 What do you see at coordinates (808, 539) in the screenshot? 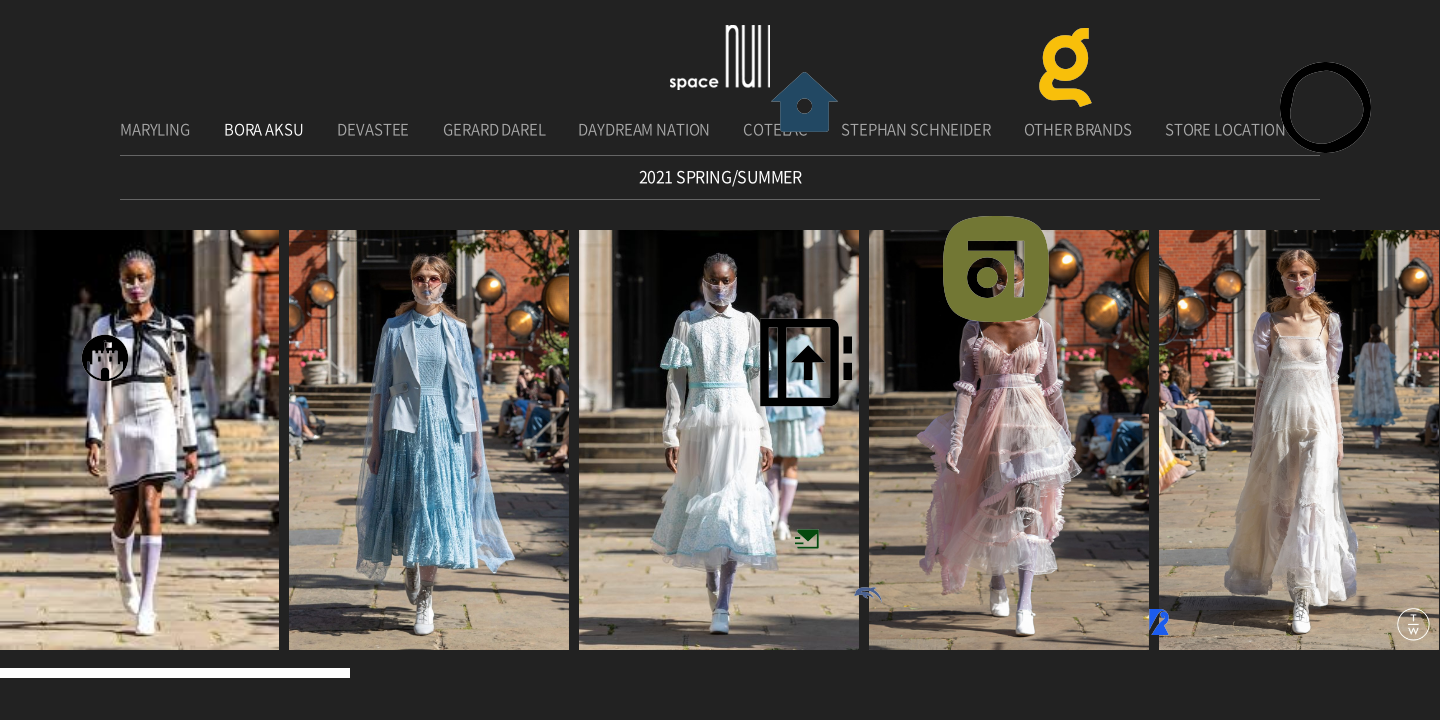
I see `send an email or message` at bounding box center [808, 539].